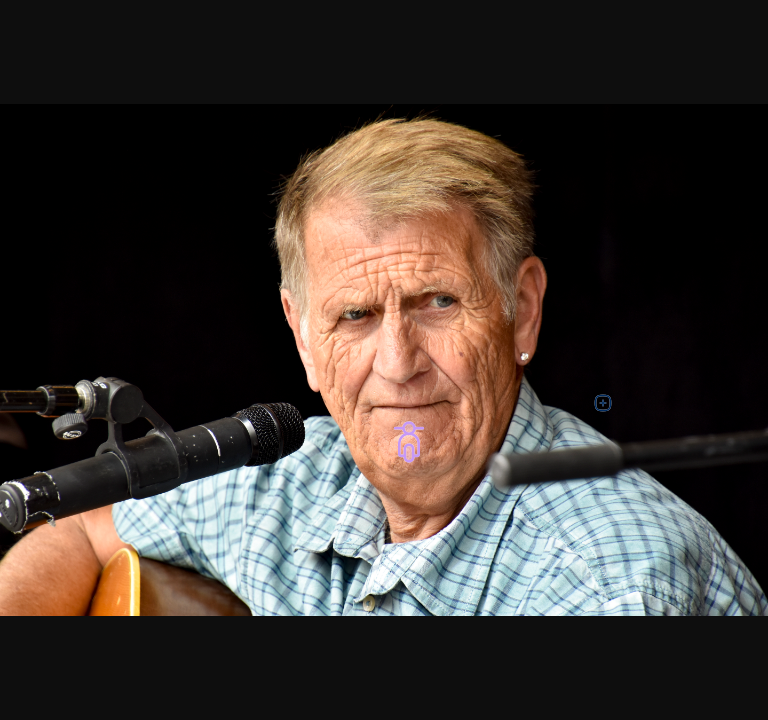 Image resolution: width=768 pixels, height=720 pixels. Describe the element at coordinates (409, 442) in the screenshot. I see `select moped or scooter delivery option` at that location.